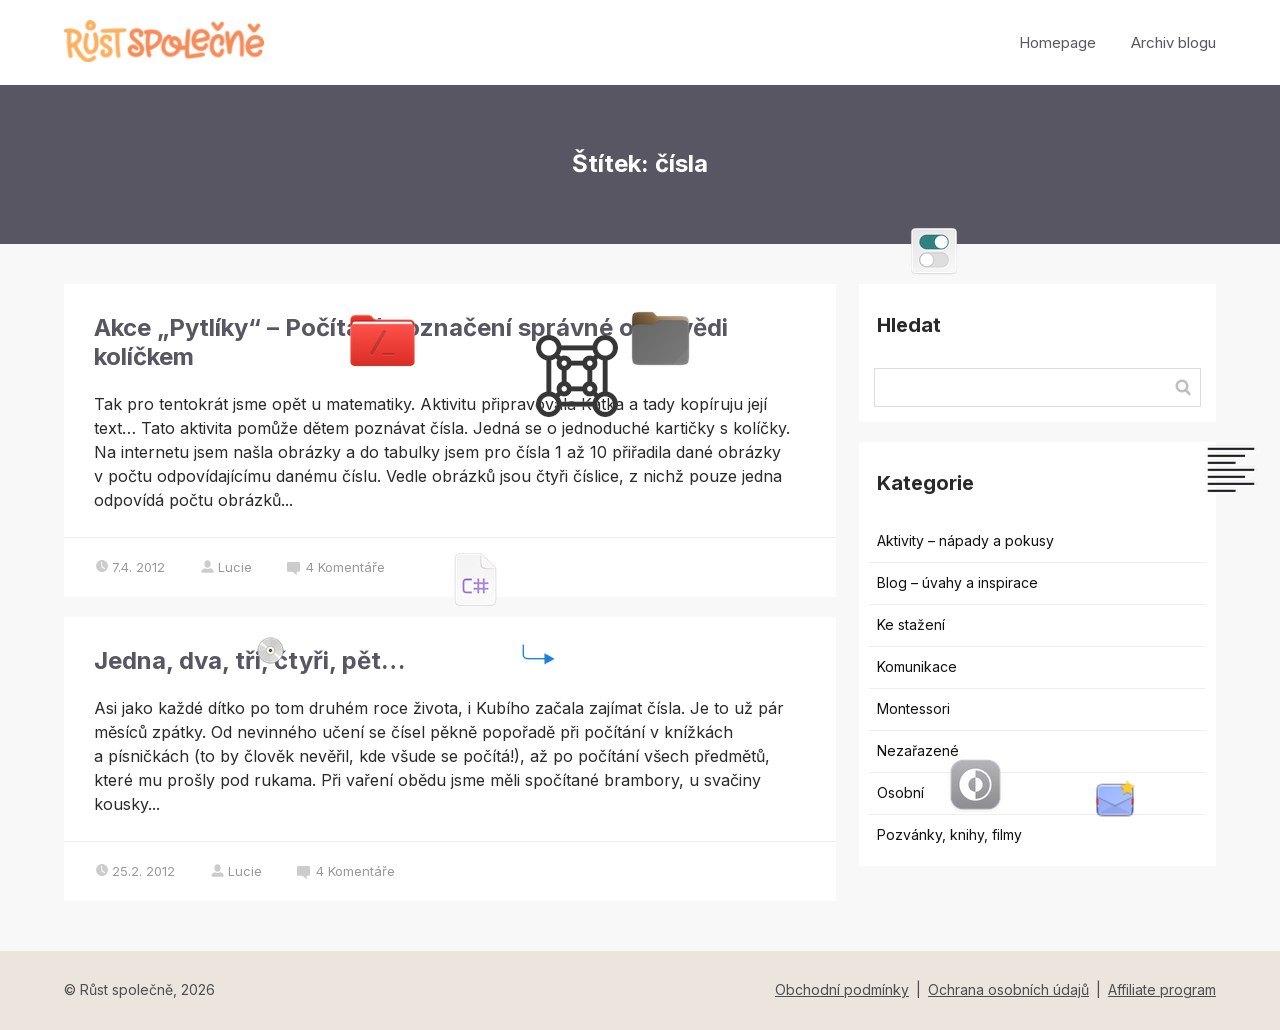 Image resolution: width=1280 pixels, height=1030 pixels. Describe the element at coordinates (577, 376) in the screenshot. I see `open gnome boxes virtual machine manager` at that location.